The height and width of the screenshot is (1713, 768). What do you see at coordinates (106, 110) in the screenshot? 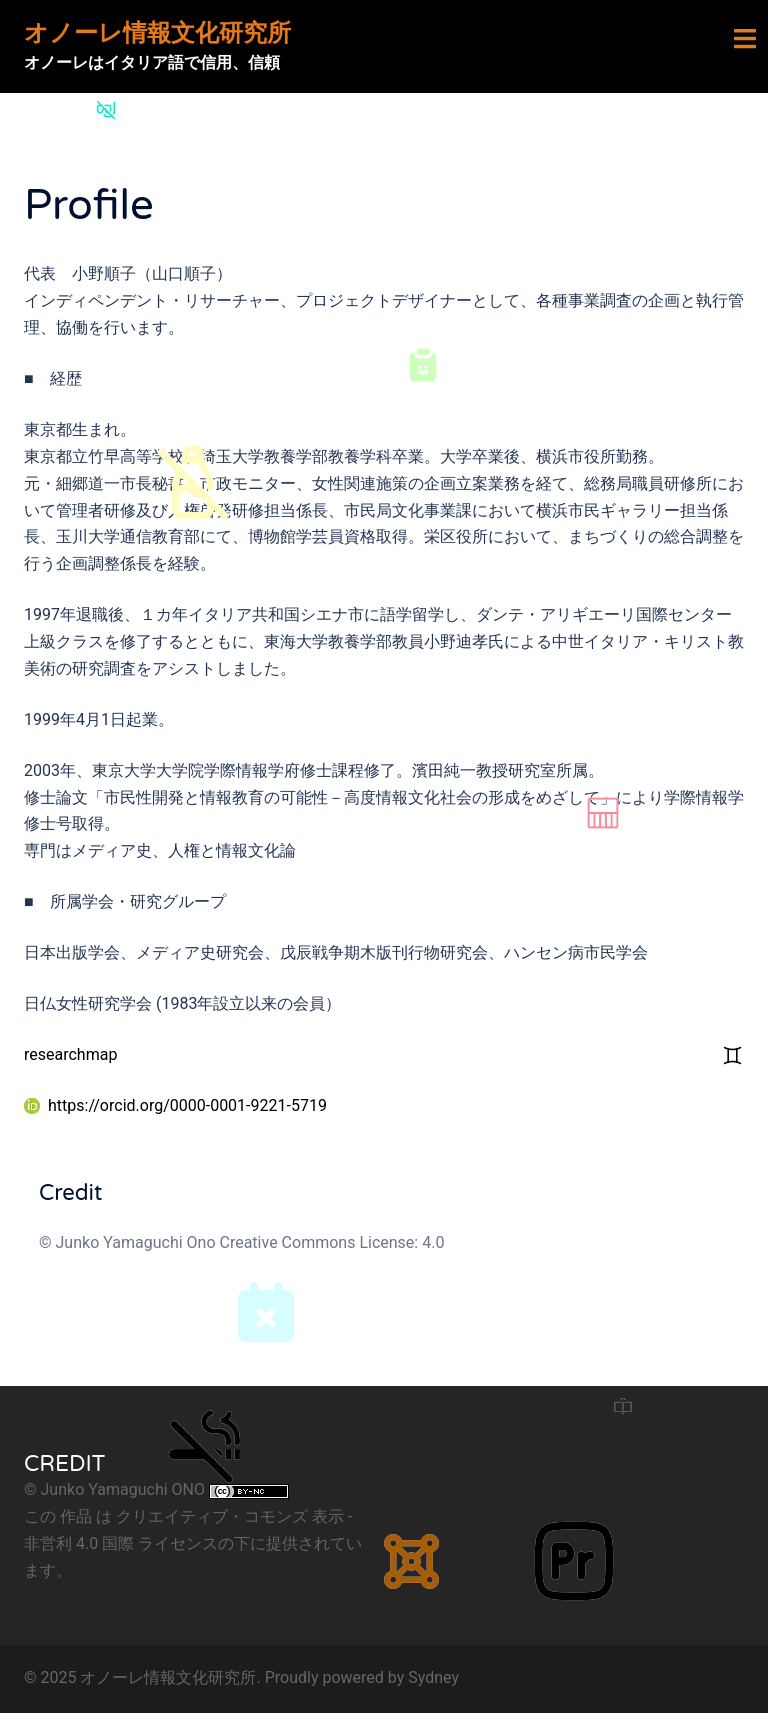
I see `disable scuba or diving mode` at bounding box center [106, 110].